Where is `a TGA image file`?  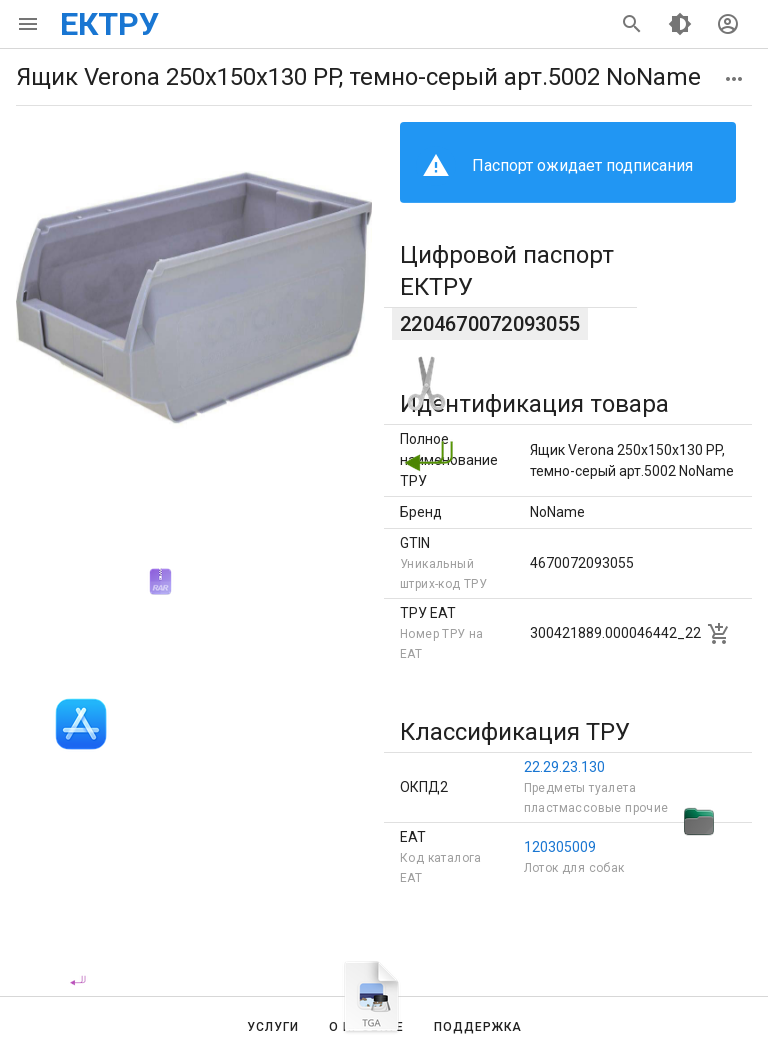 a TGA image file is located at coordinates (371, 997).